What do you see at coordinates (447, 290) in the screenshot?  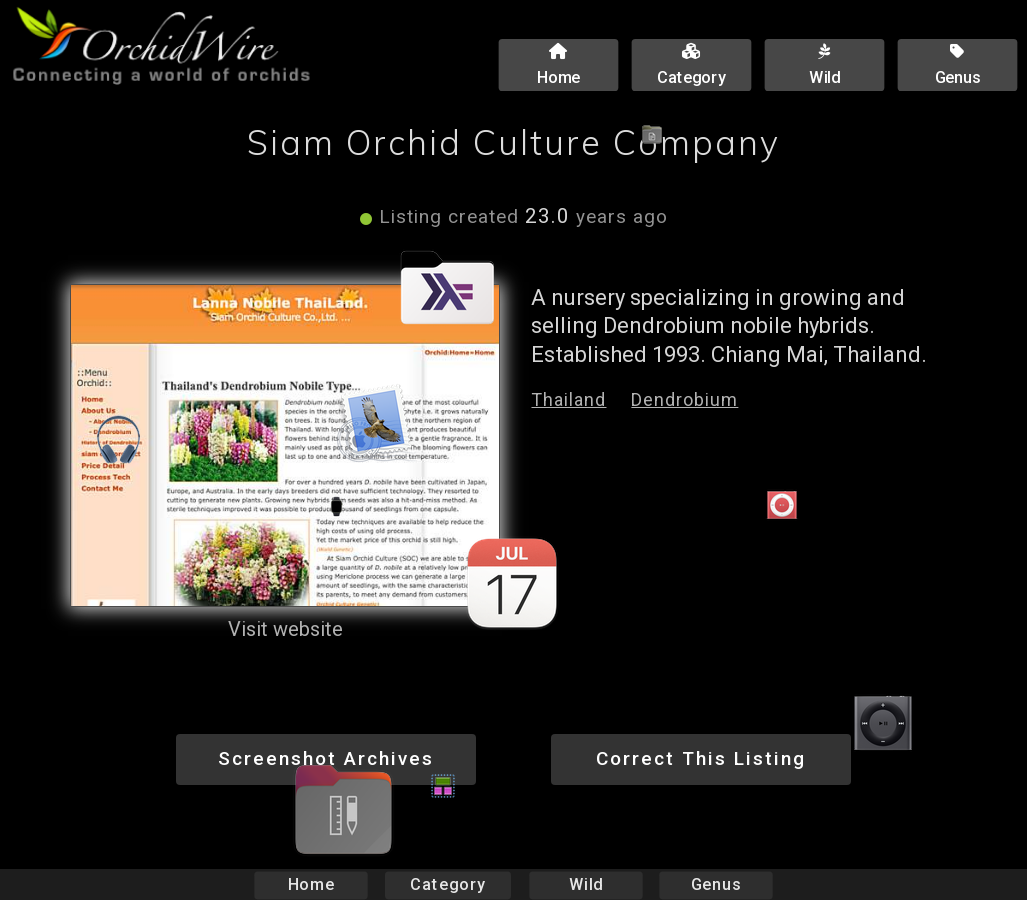 I see `open folder containing haskell project files` at bounding box center [447, 290].